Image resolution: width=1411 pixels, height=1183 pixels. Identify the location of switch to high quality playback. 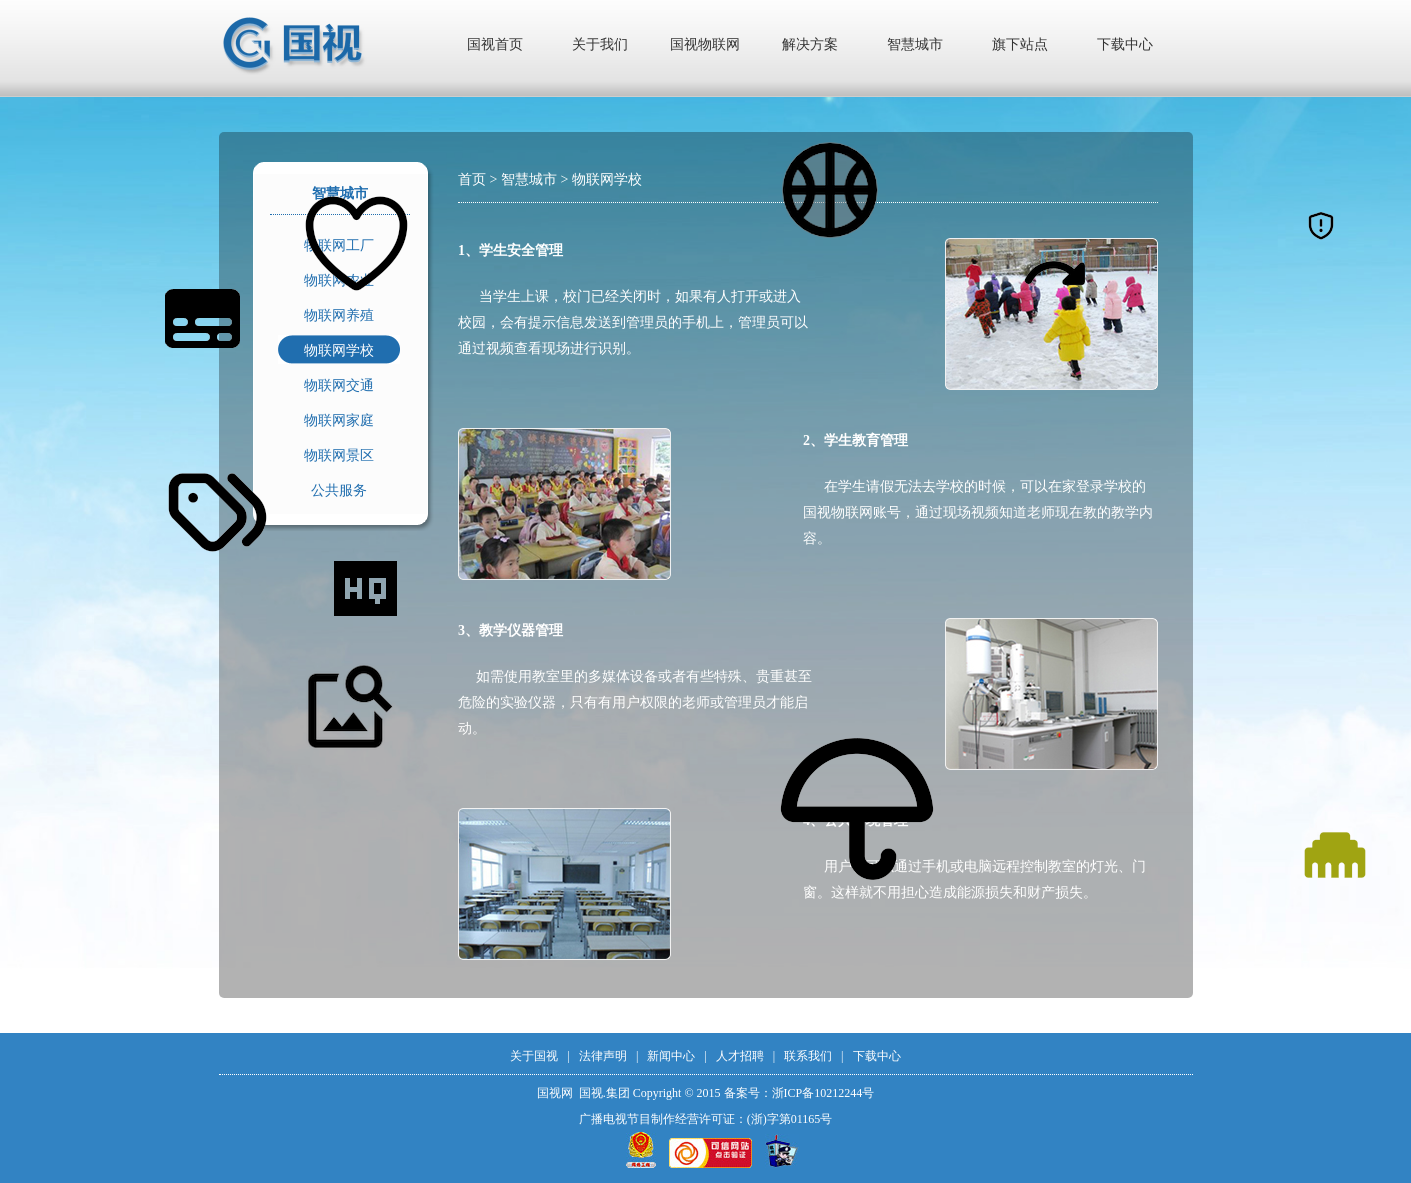
(365, 588).